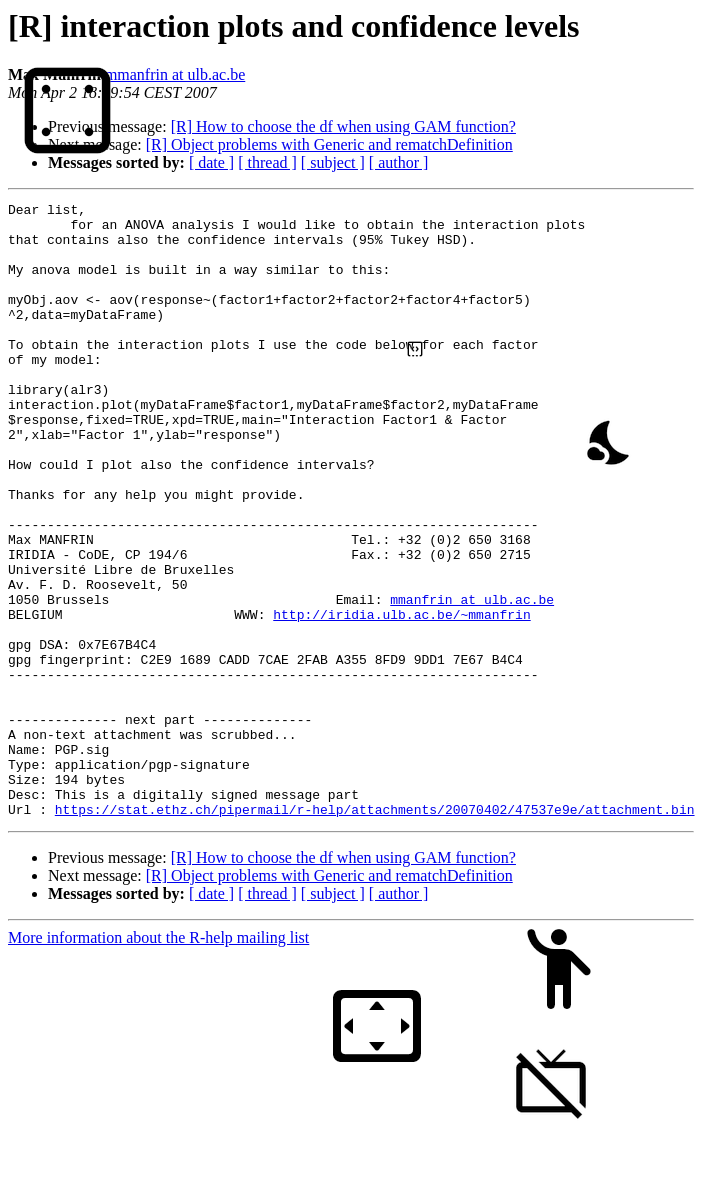  Describe the element at coordinates (611, 442) in the screenshot. I see `toggle dark mode or night theme` at that location.